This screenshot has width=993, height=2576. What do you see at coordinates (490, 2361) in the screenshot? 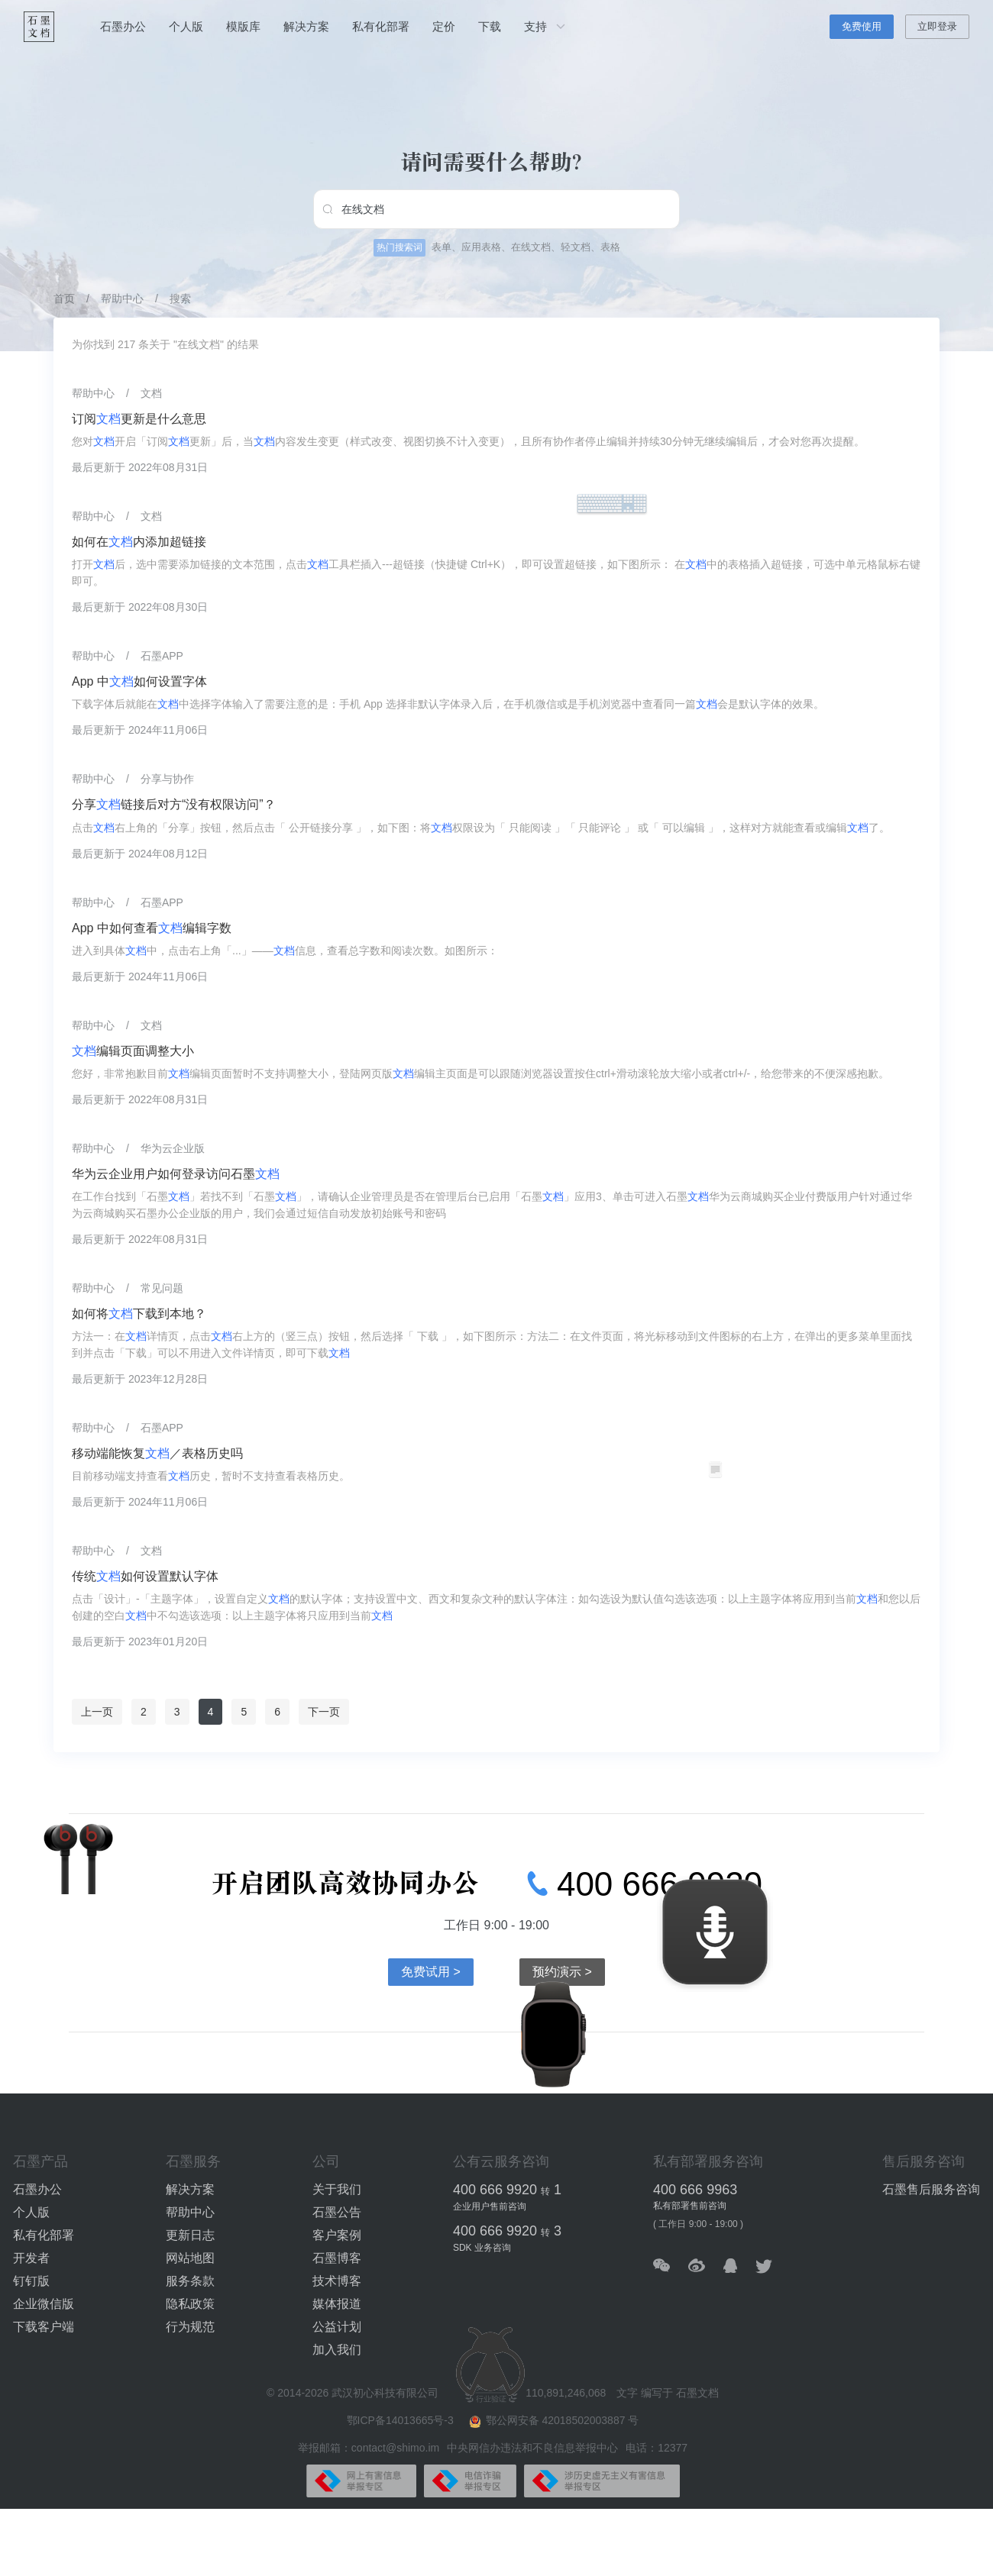
I see `report a bug or issue` at bounding box center [490, 2361].